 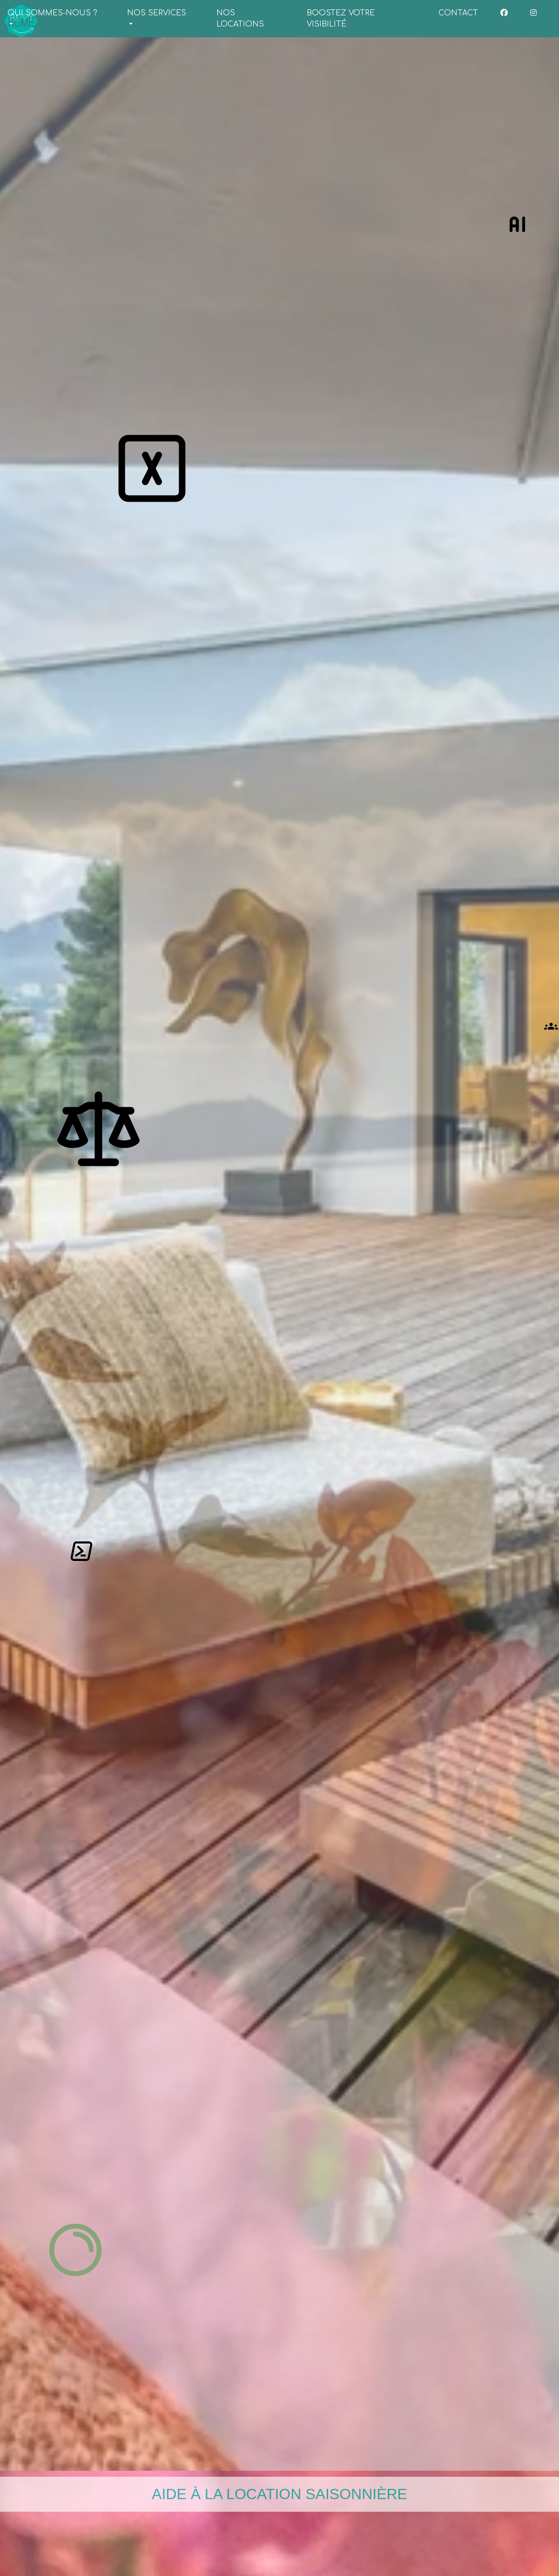 I want to click on view or manage groups, so click(x=551, y=1026).